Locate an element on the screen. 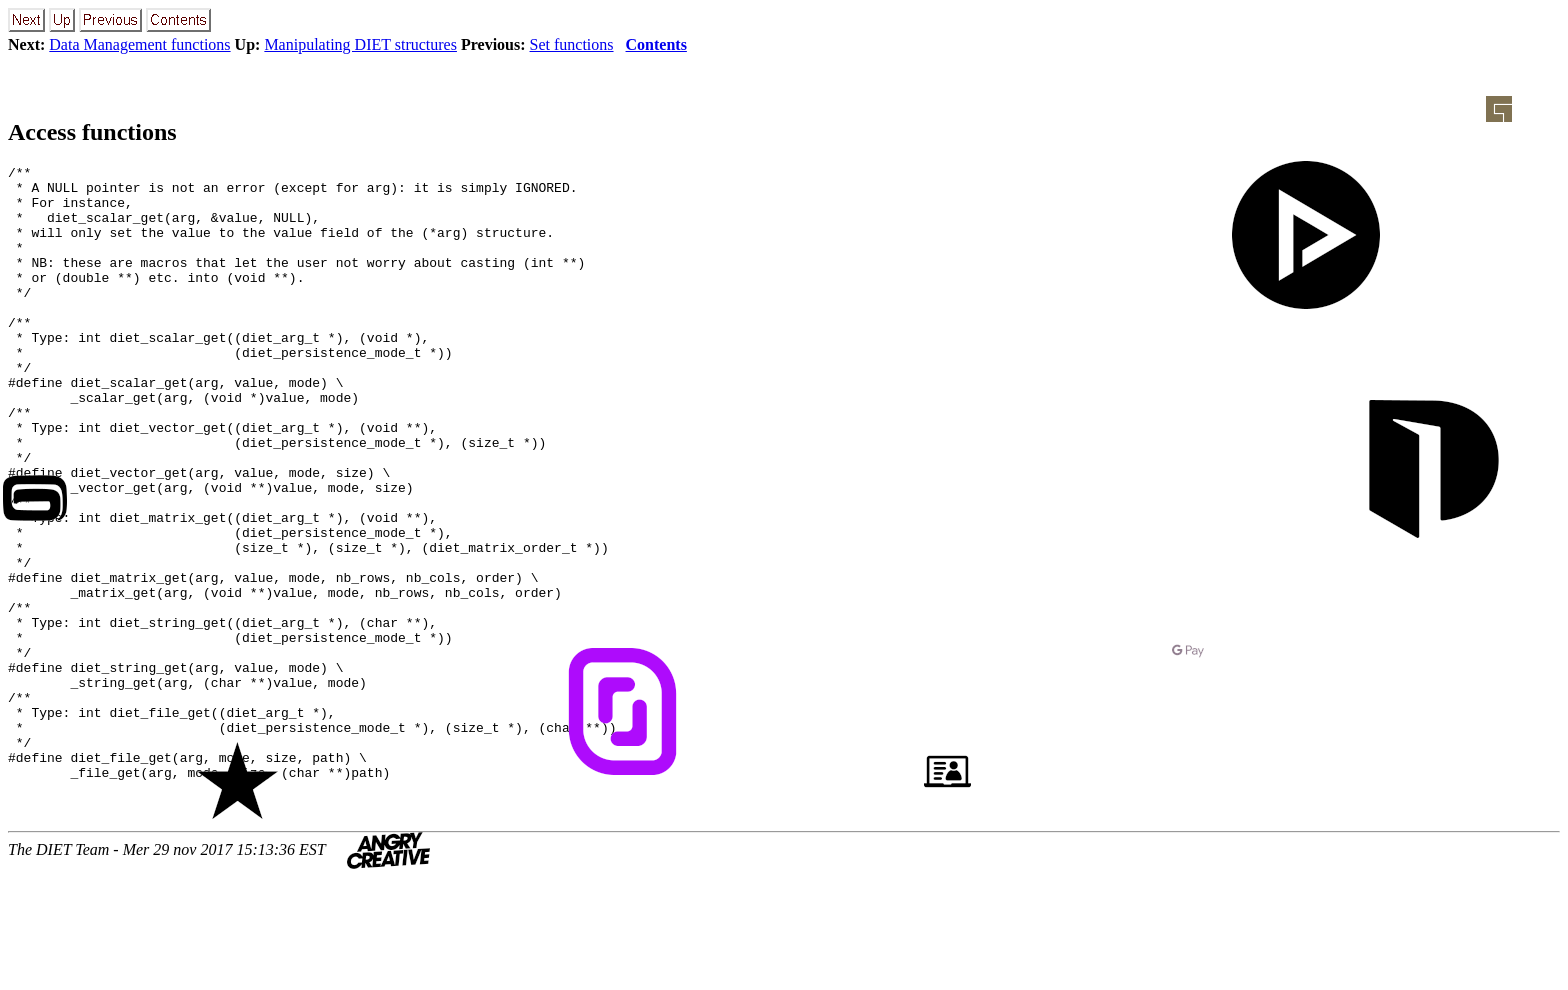 The width and height of the screenshot is (1568, 990). open facebook gaming app is located at coordinates (1499, 109).